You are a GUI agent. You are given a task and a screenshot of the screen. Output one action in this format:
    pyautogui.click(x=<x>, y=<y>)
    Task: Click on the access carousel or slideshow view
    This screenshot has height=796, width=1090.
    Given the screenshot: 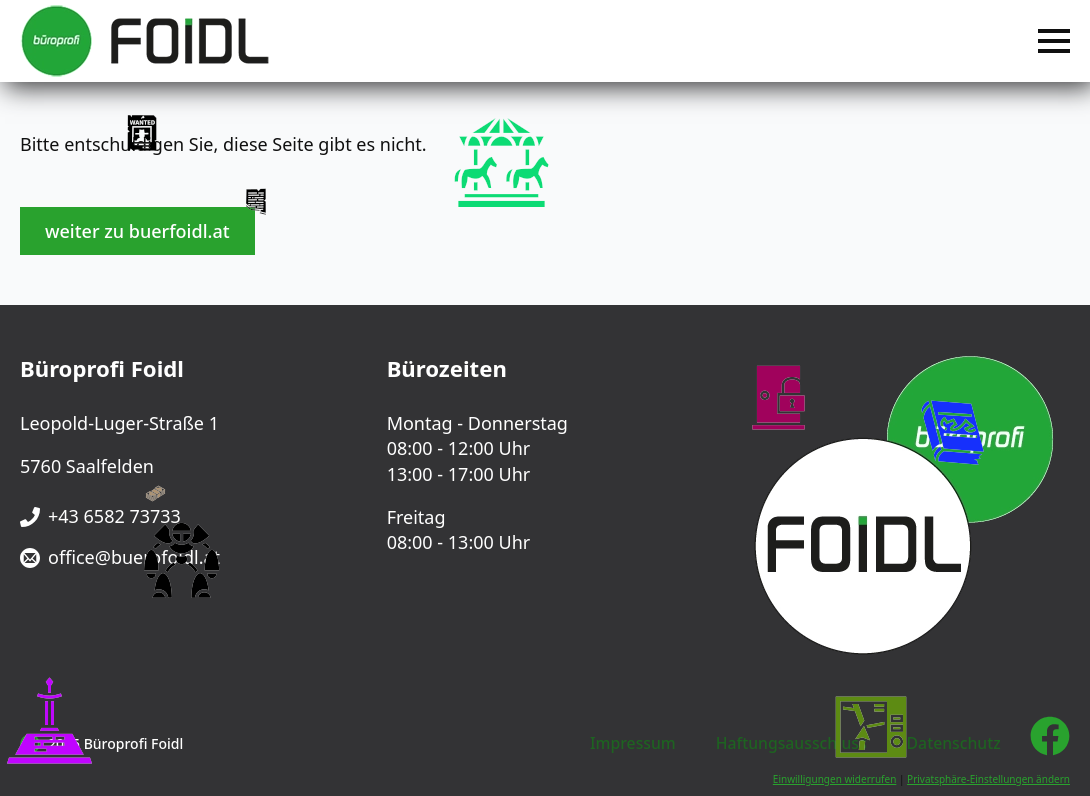 What is the action you would take?
    pyautogui.click(x=501, y=160)
    